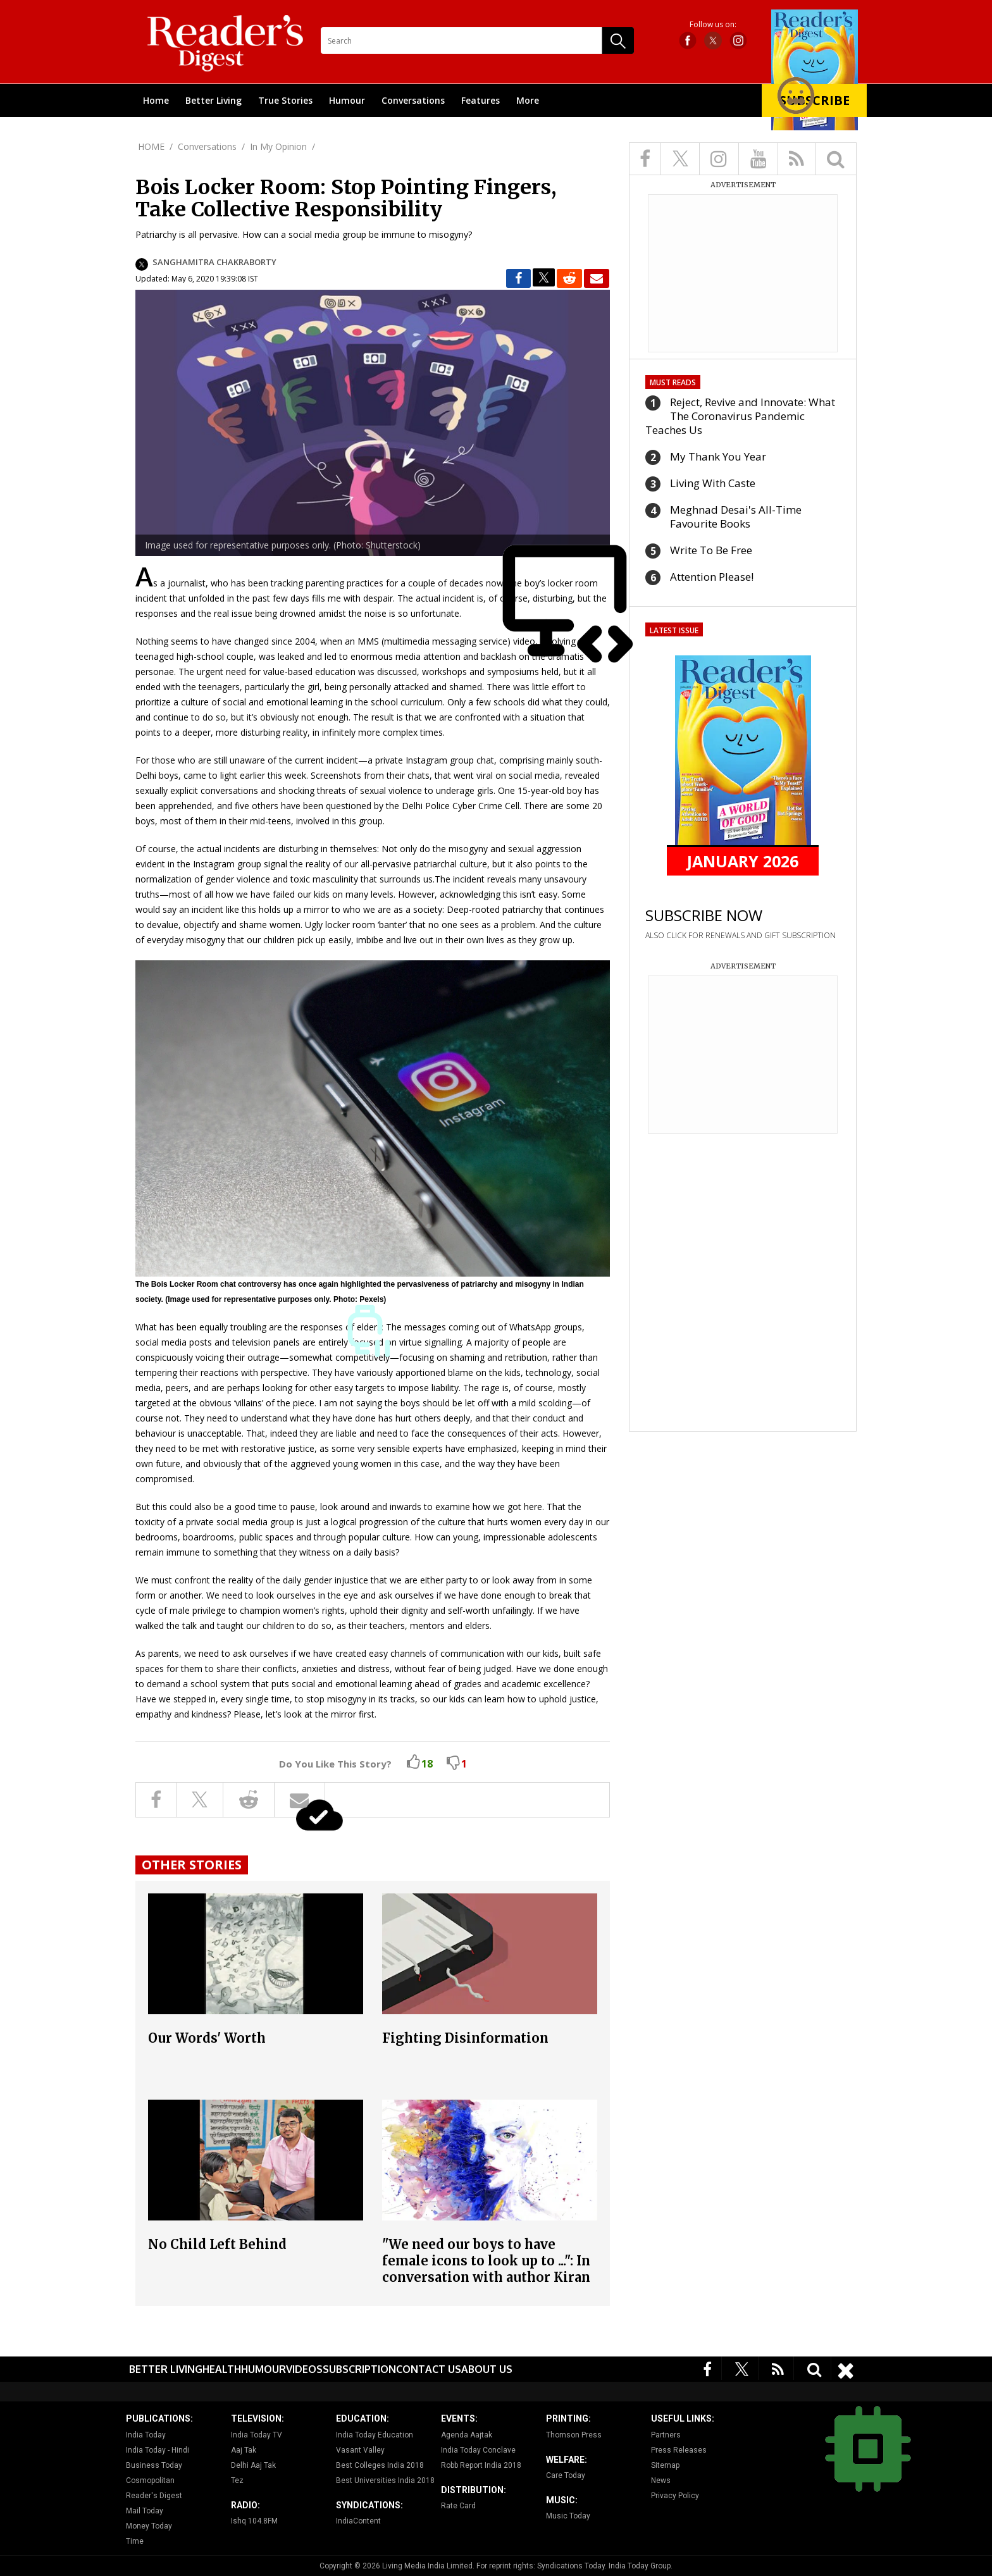 The width and height of the screenshot is (992, 2576). What do you see at coordinates (796, 96) in the screenshot?
I see `indicates a muted or silenced notification state` at bounding box center [796, 96].